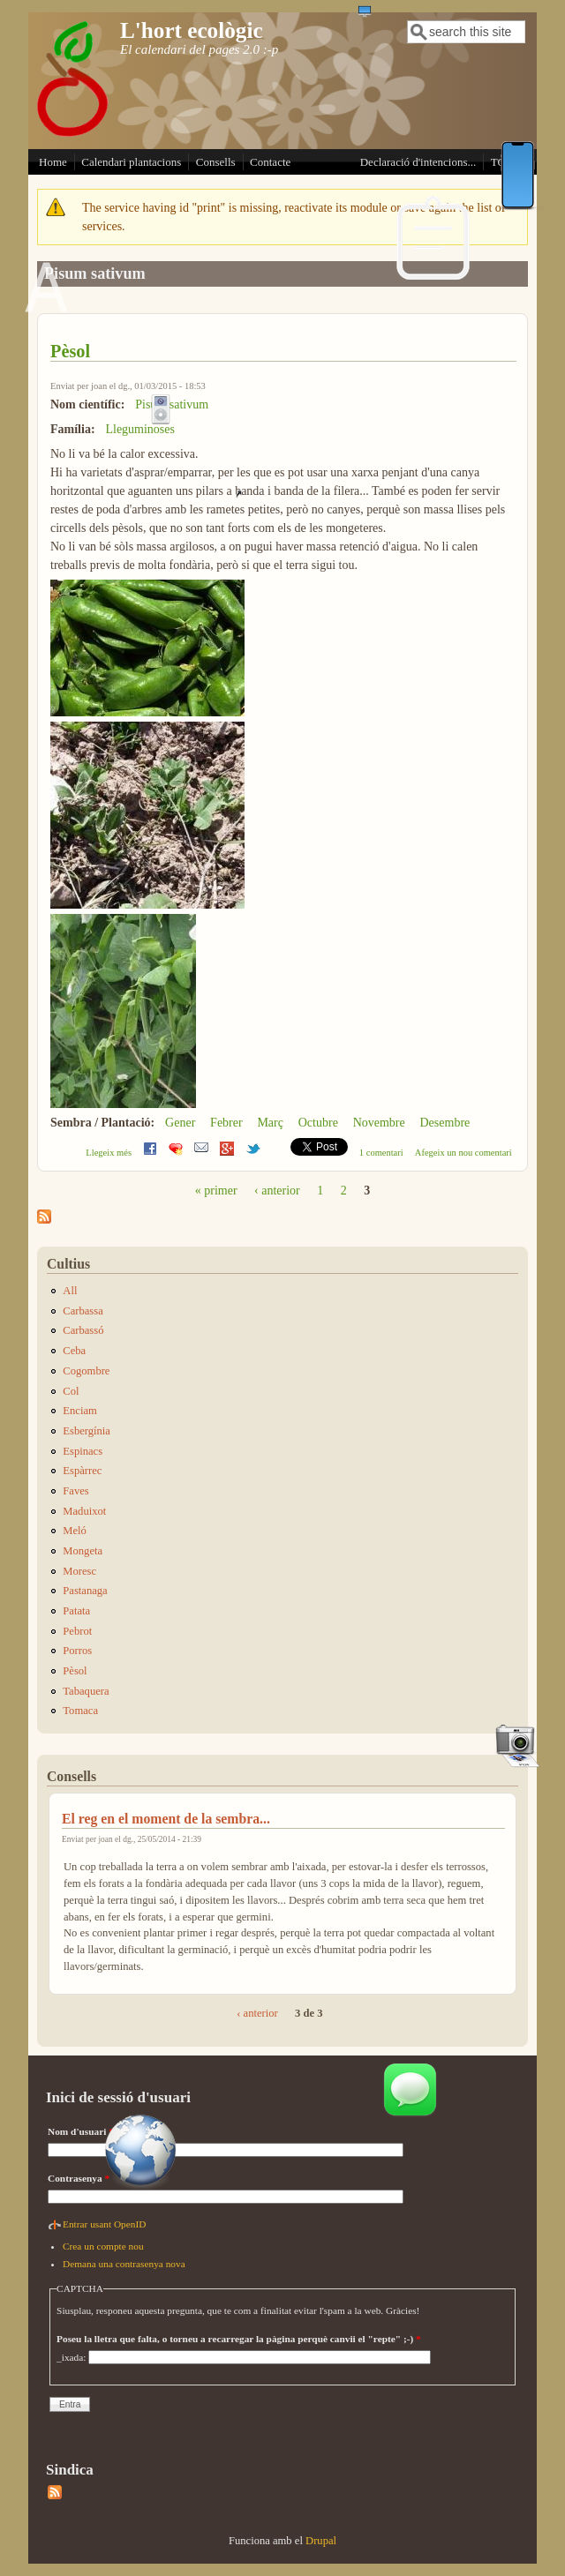 The width and height of the screenshot is (565, 2576). I want to click on indicates a connected iPhone device, so click(517, 176).